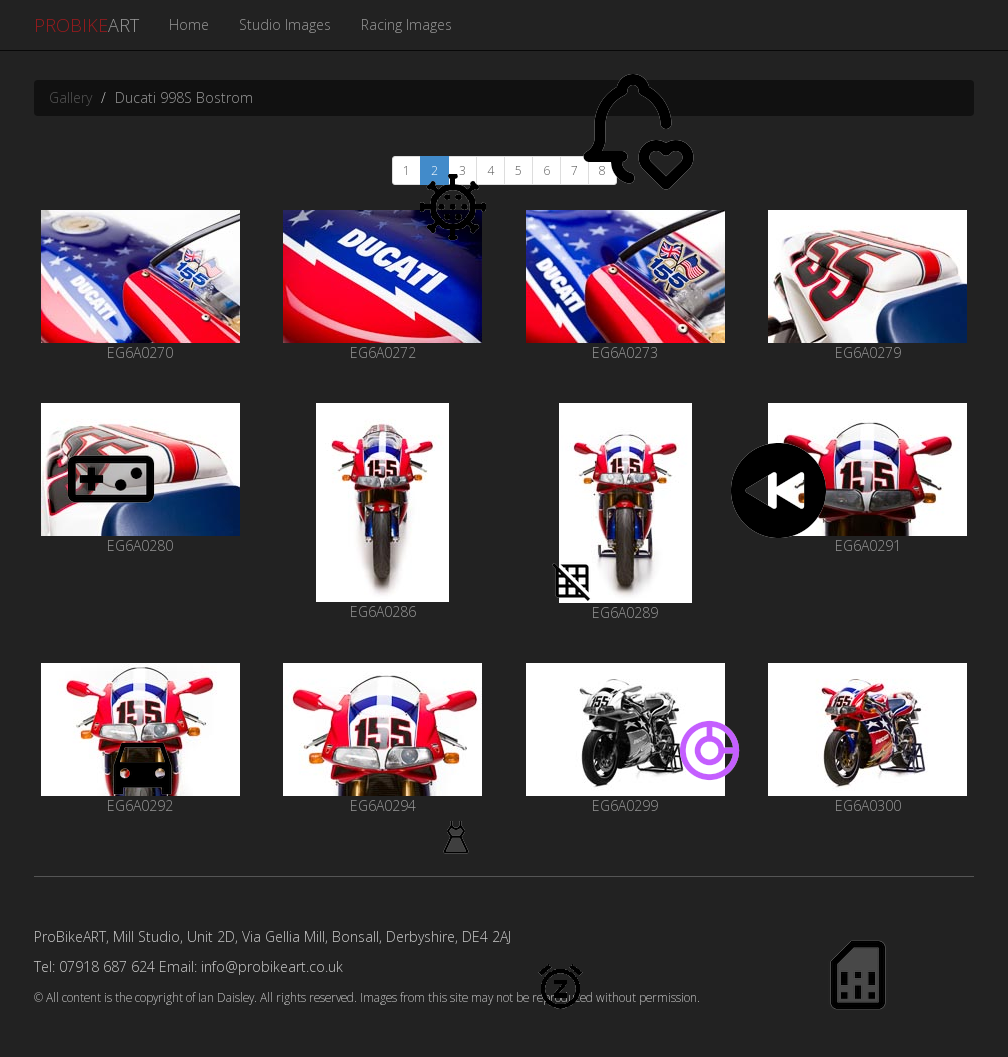  I want to click on notifications from favorites or loved ones, so click(633, 129).